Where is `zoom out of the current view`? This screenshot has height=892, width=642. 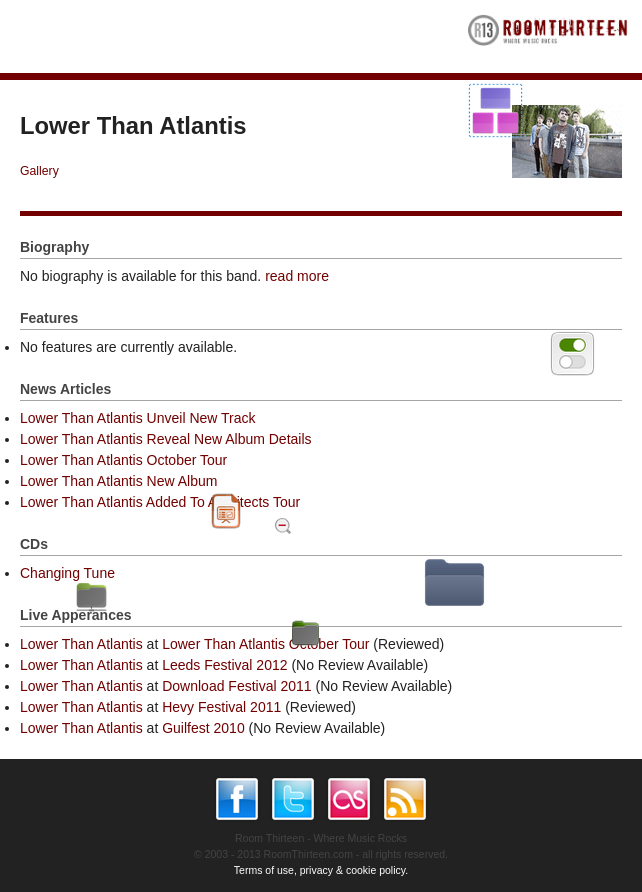
zoom out of the current view is located at coordinates (283, 526).